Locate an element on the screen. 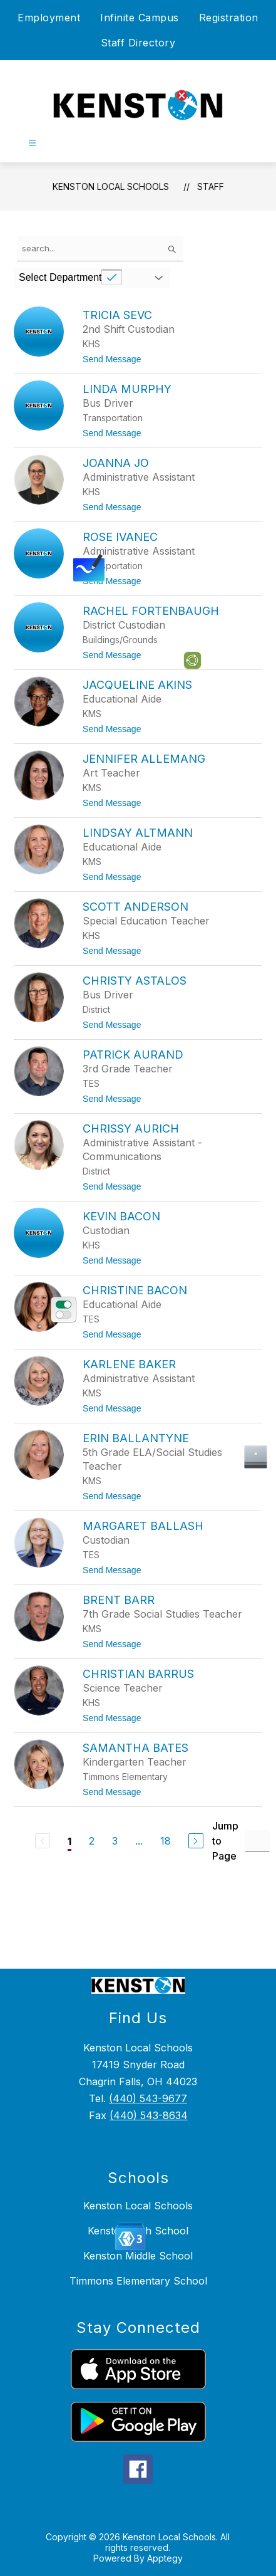 This screenshot has width=276, height=2576. open the Microsoft Surface app is located at coordinates (255, 1457).